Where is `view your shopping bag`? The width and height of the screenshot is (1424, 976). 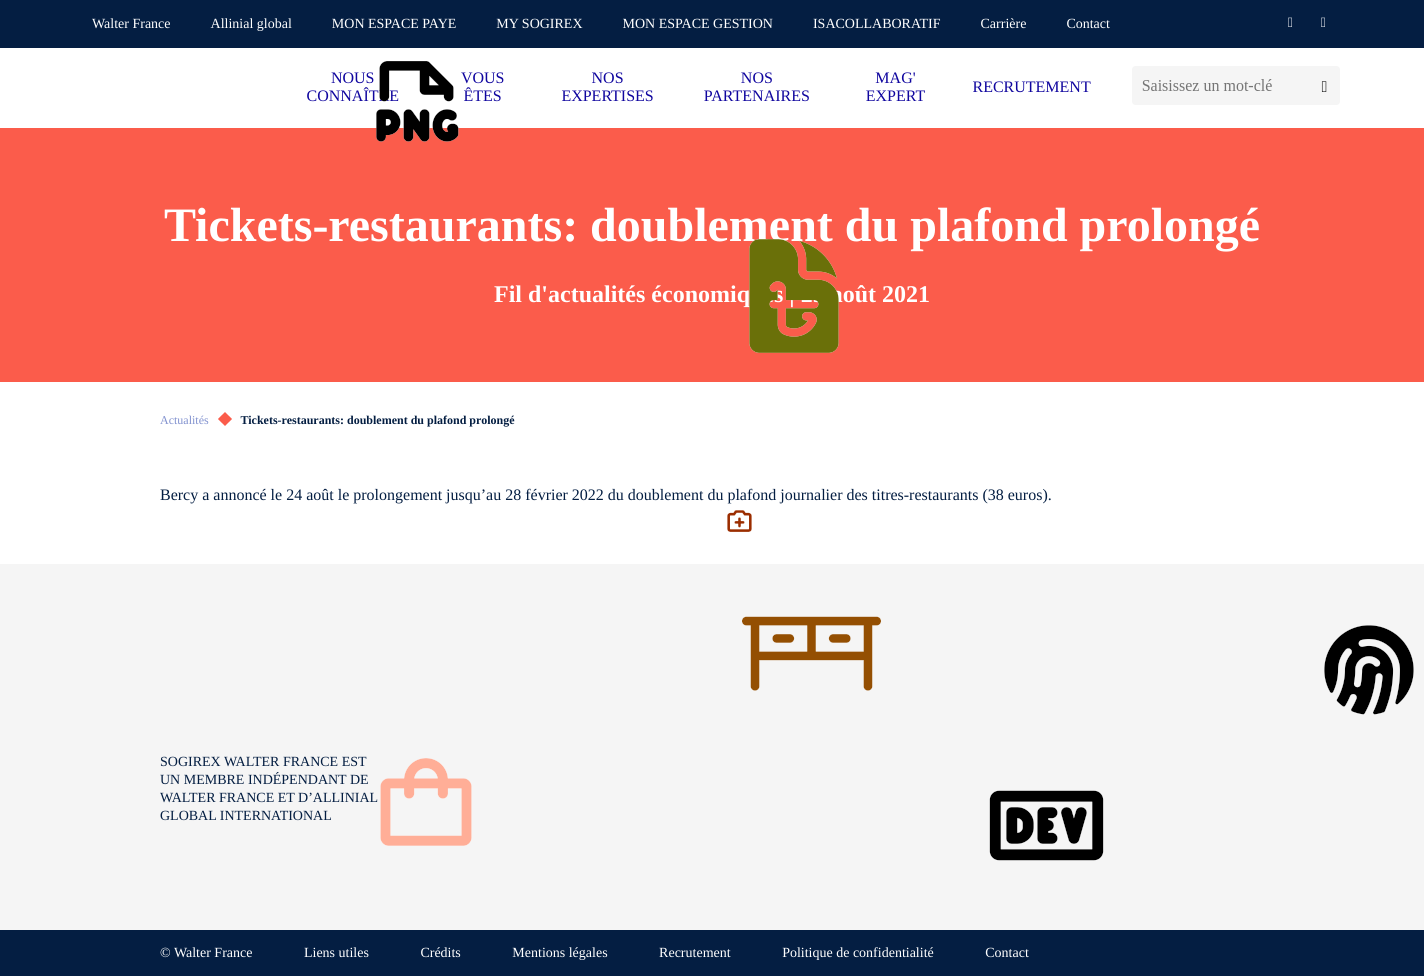 view your shopping bag is located at coordinates (426, 807).